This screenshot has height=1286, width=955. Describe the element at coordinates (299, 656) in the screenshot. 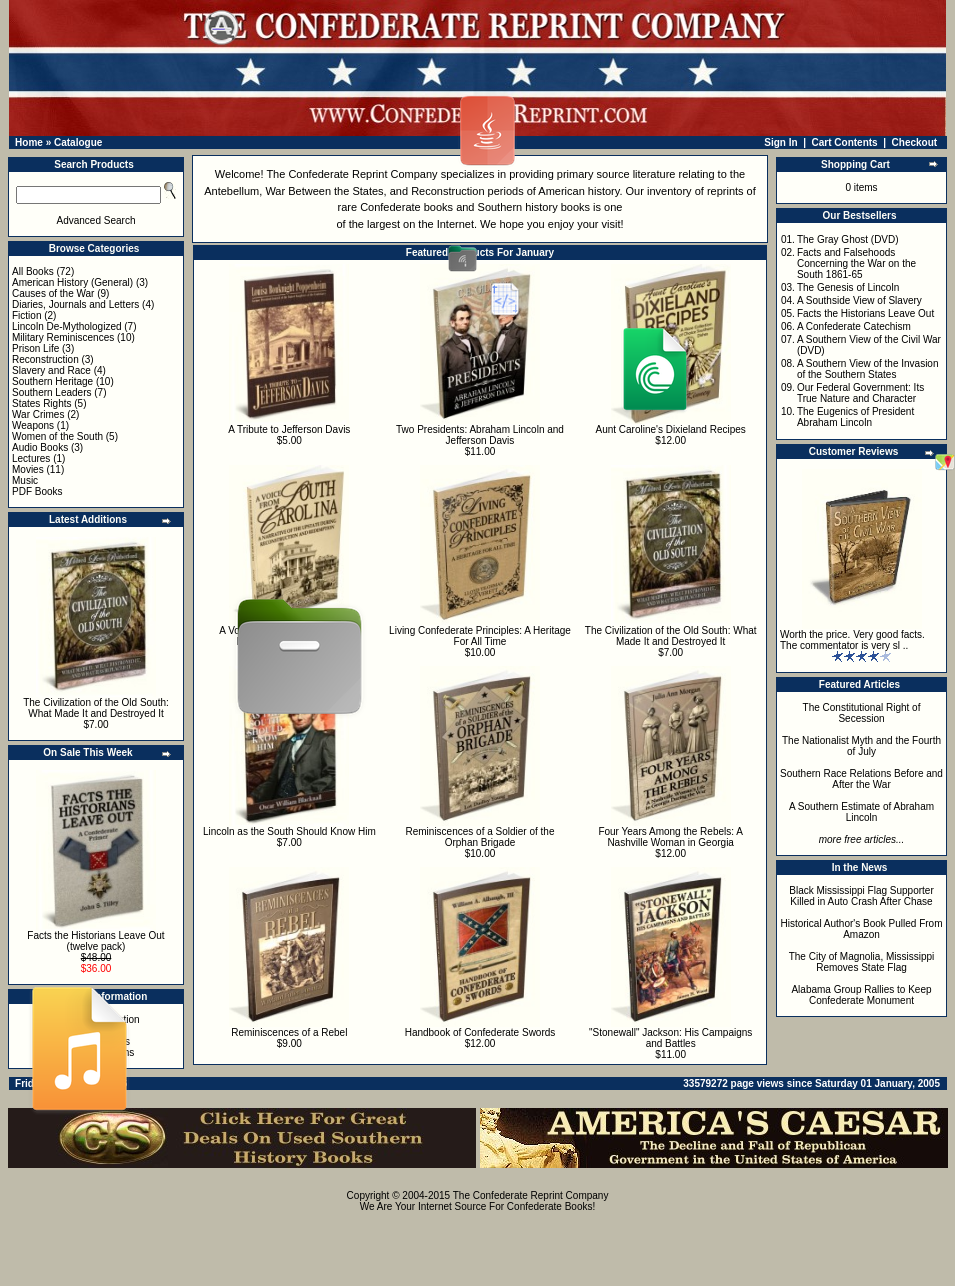

I see `open the file manager` at that location.